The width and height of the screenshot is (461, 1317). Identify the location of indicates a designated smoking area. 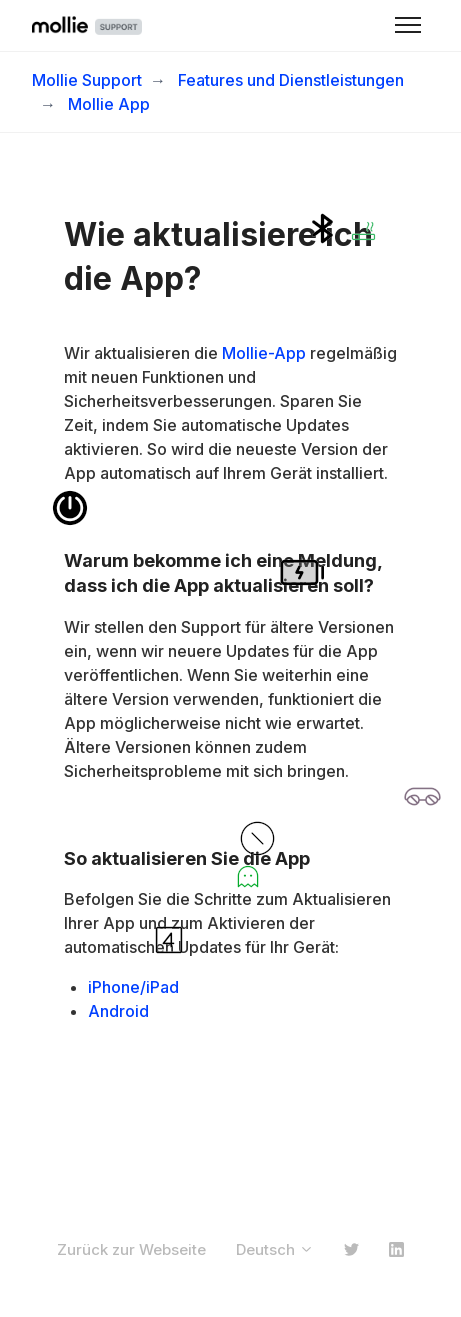
(363, 233).